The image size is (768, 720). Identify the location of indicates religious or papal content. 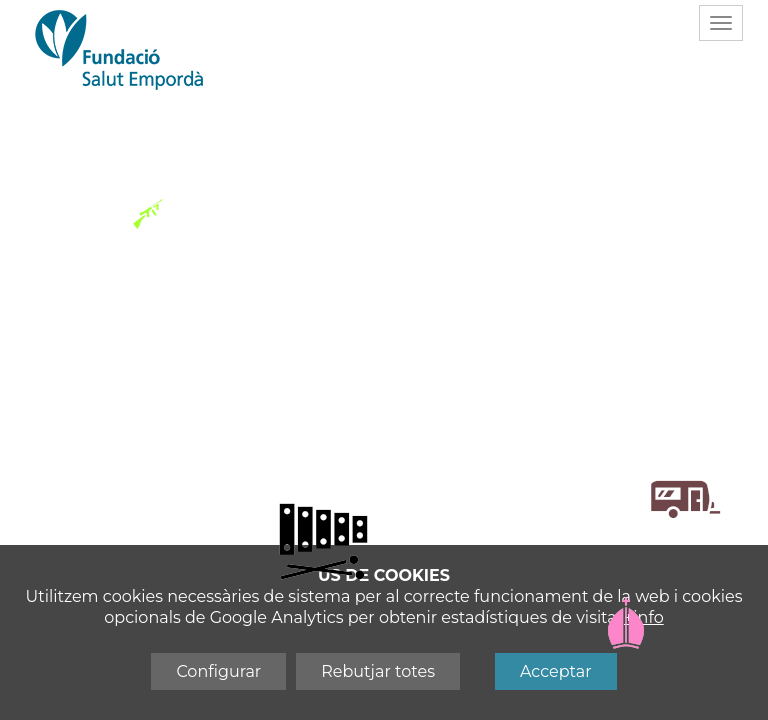
(626, 623).